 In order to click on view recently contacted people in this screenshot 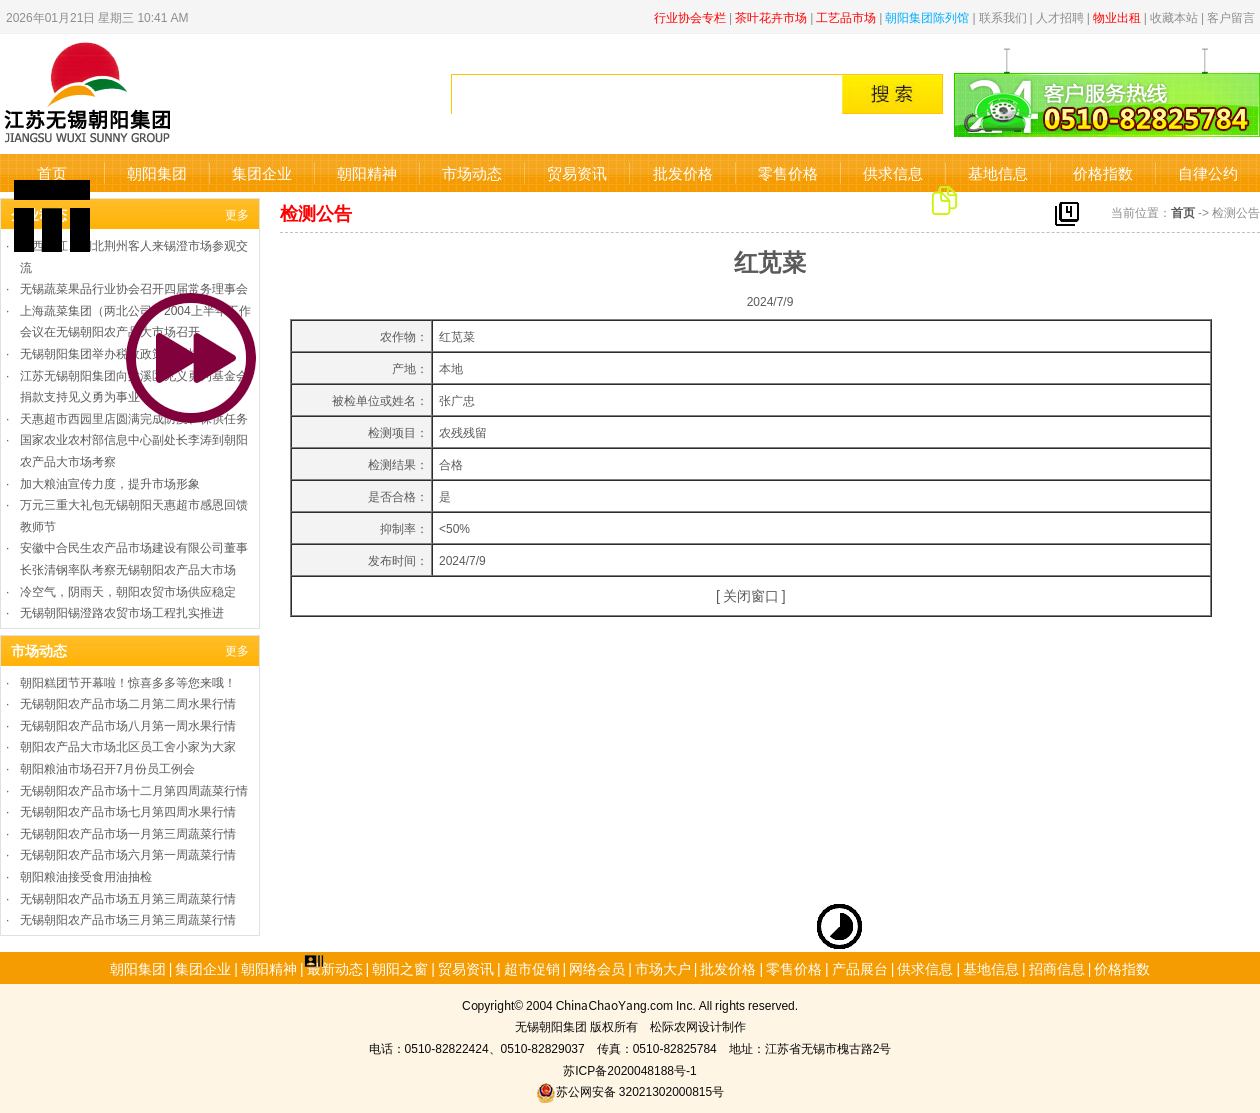, I will do `click(314, 961)`.